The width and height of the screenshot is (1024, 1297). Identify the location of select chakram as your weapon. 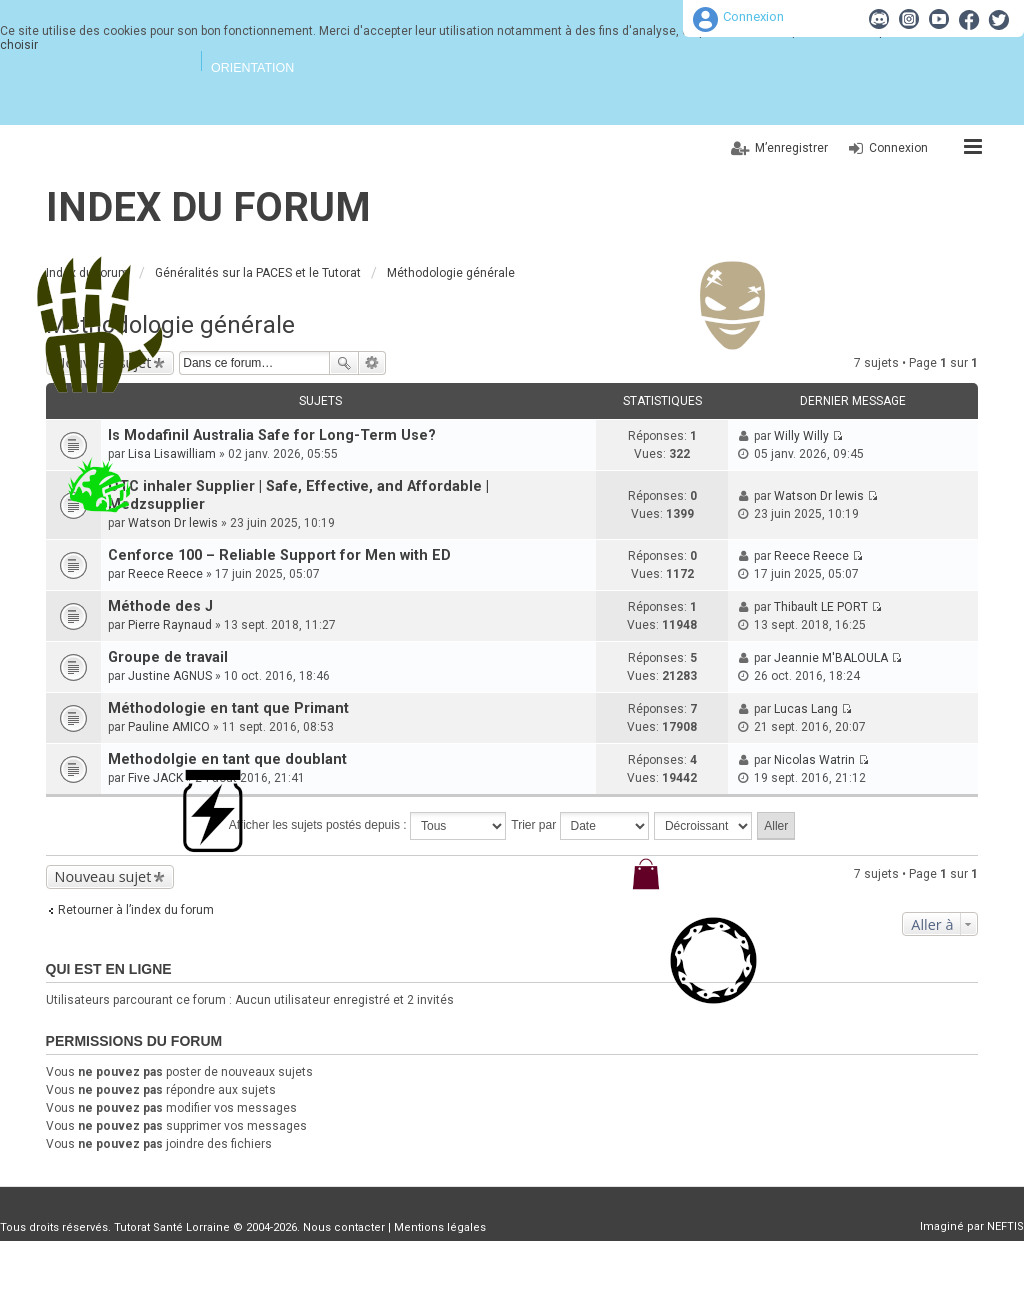
(713, 960).